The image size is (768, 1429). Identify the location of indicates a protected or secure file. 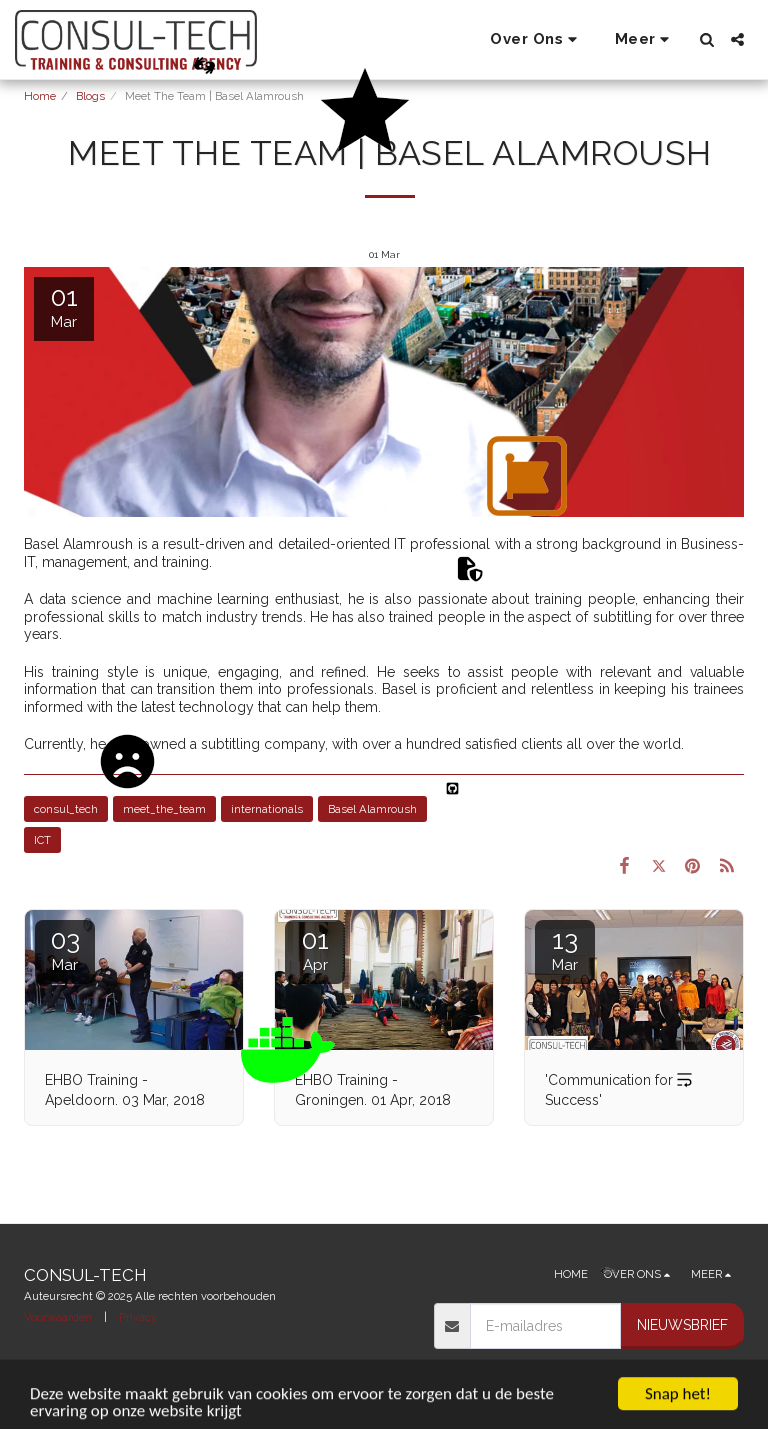
(469, 568).